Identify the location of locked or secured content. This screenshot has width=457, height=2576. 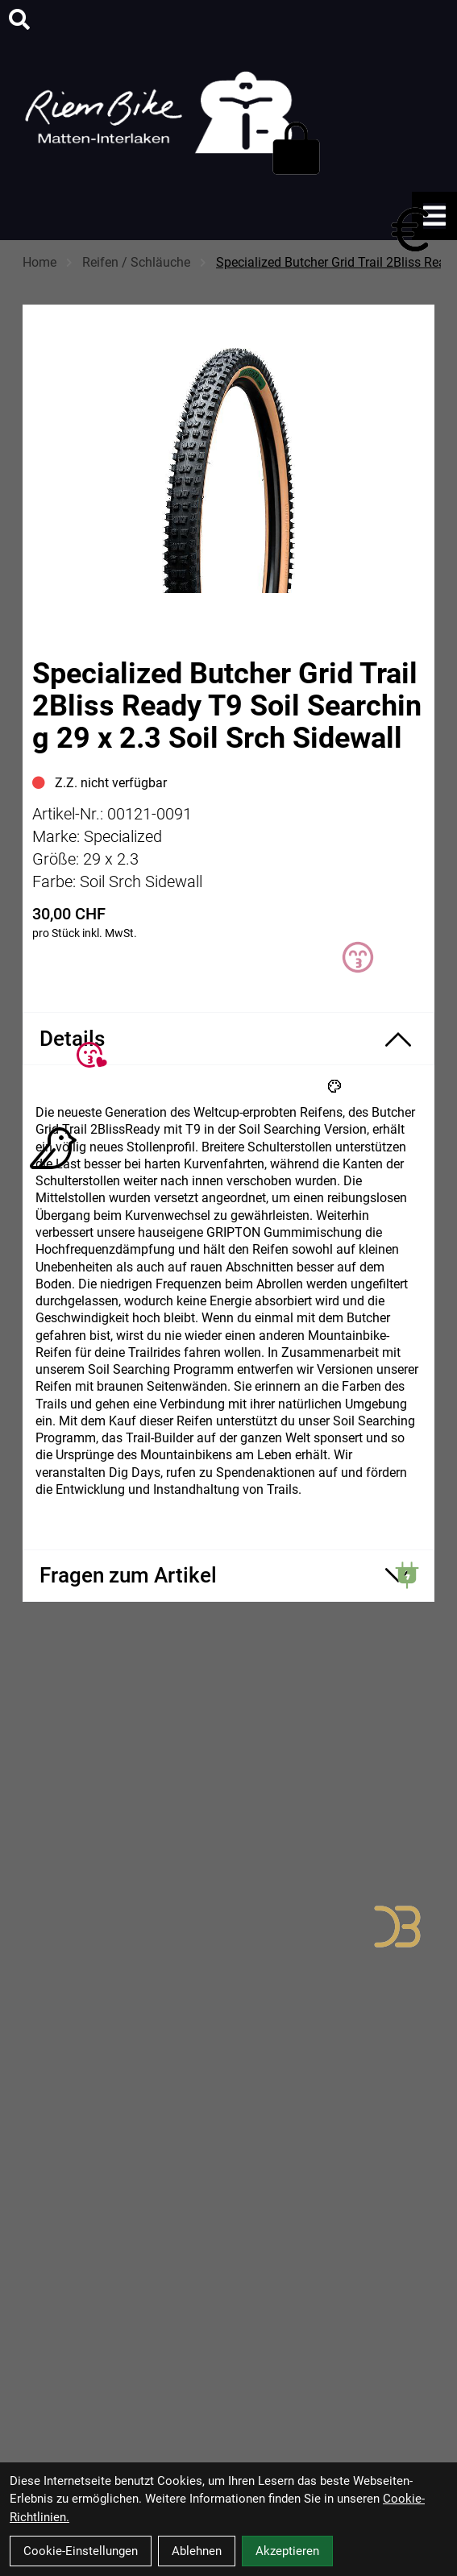
(296, 151).